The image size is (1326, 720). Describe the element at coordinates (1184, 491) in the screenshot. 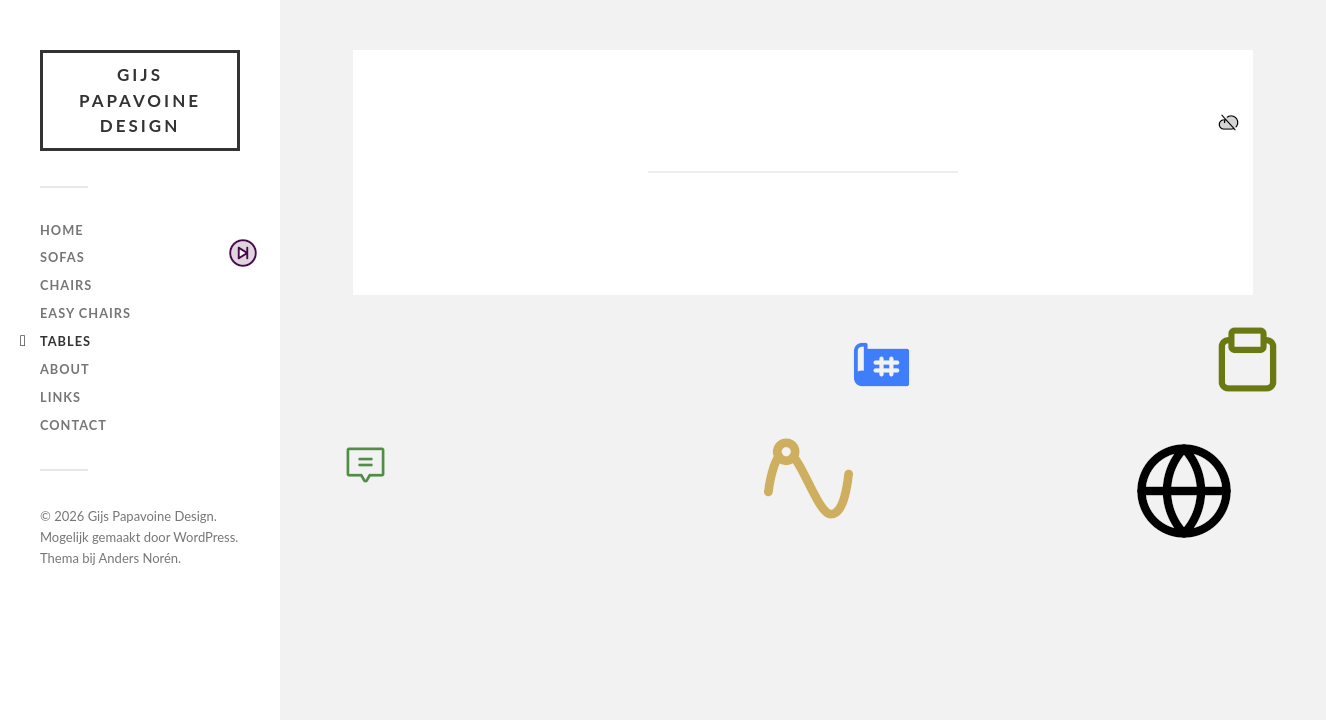

I see `switch to global or international settings` at that location.